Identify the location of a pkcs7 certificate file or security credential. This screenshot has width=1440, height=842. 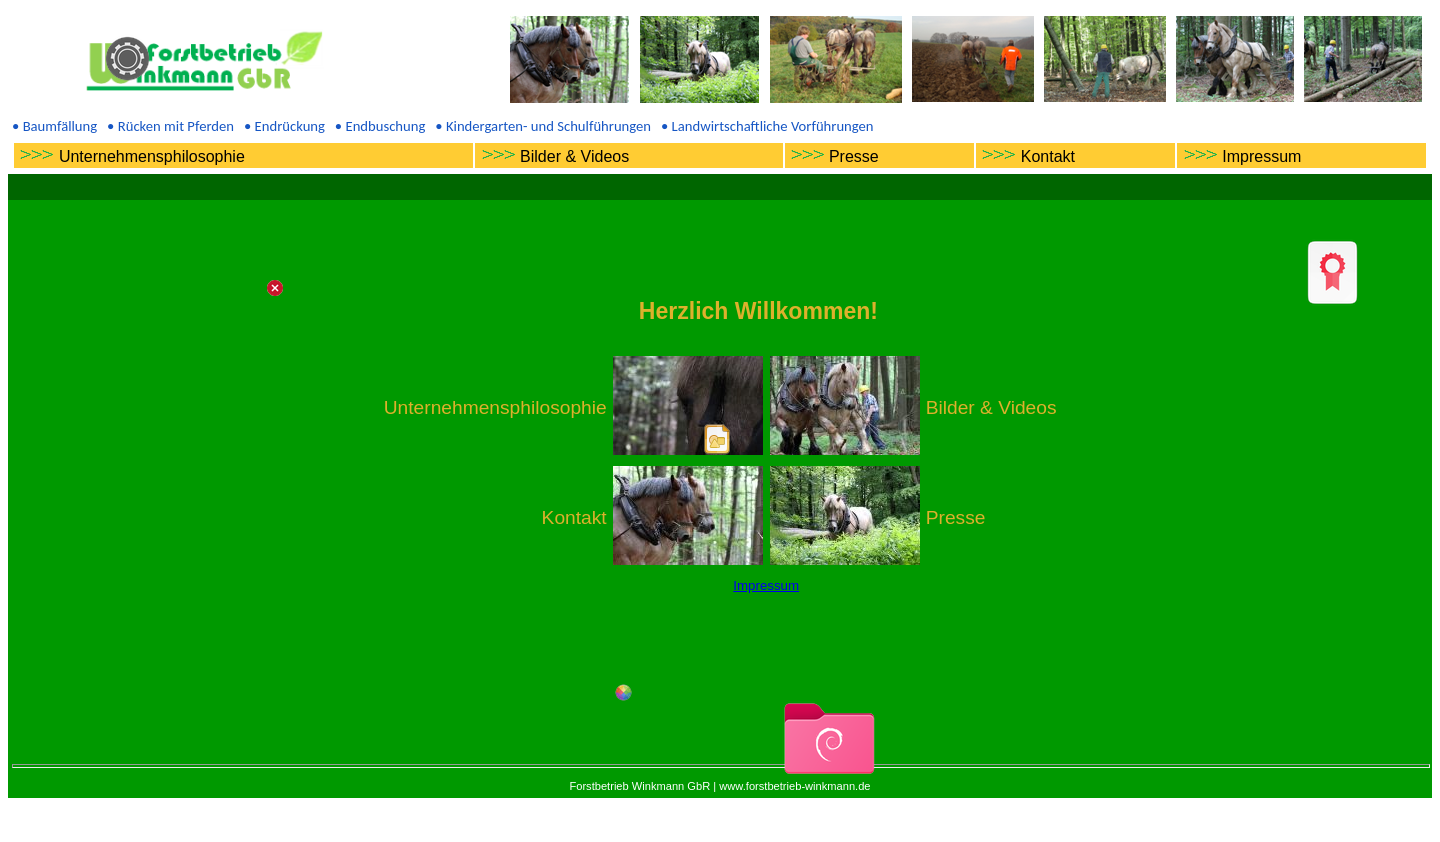
(1332, 272).